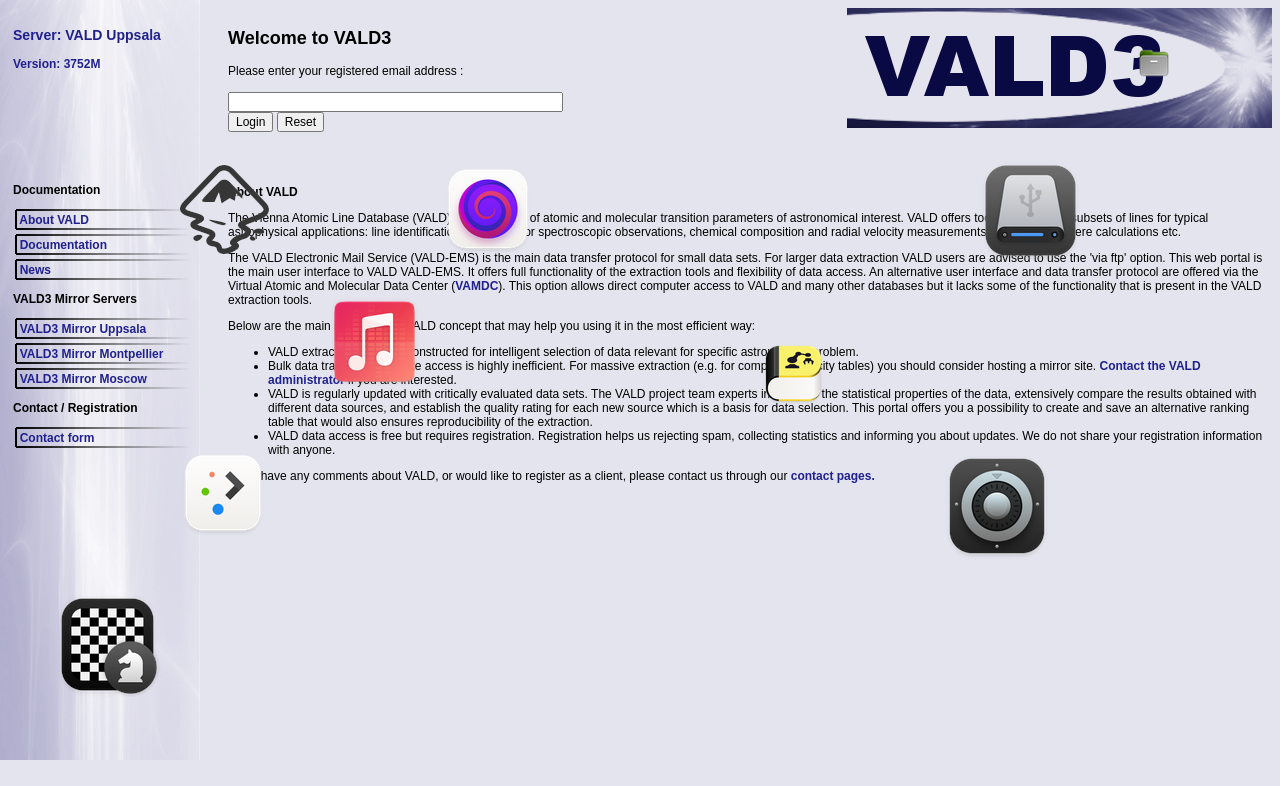  Describe the element at coordinates (224, 209) in the screenshot. I see `open inkscape vector graphics editor` at that location.